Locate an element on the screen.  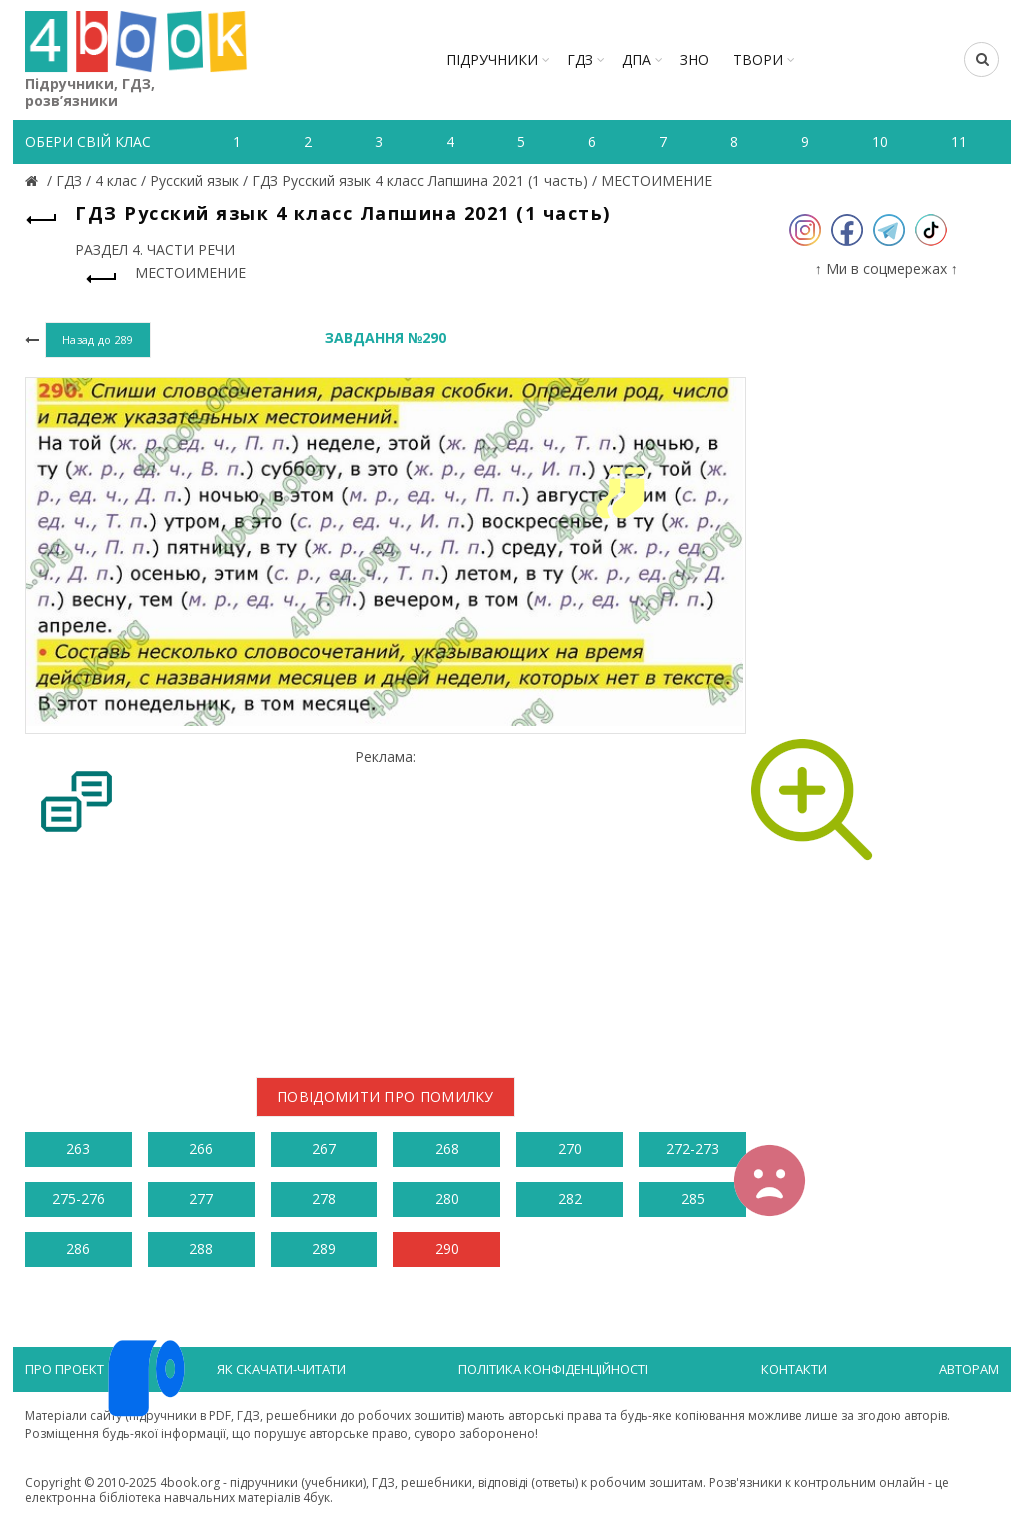
zoom in on content is located at coordinates (811, 799).